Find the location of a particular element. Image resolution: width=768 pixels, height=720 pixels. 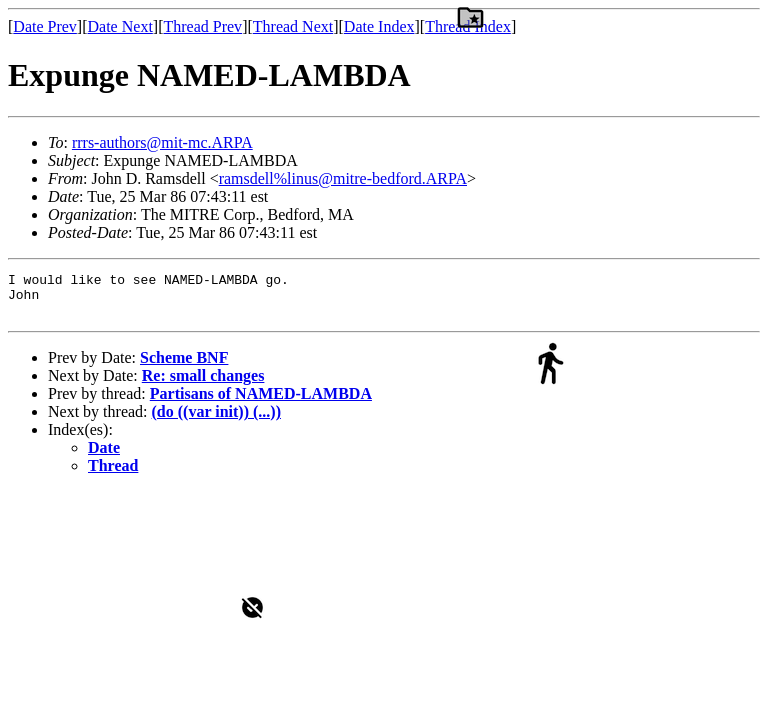

get walking directions is located at coordinates (550, 363).